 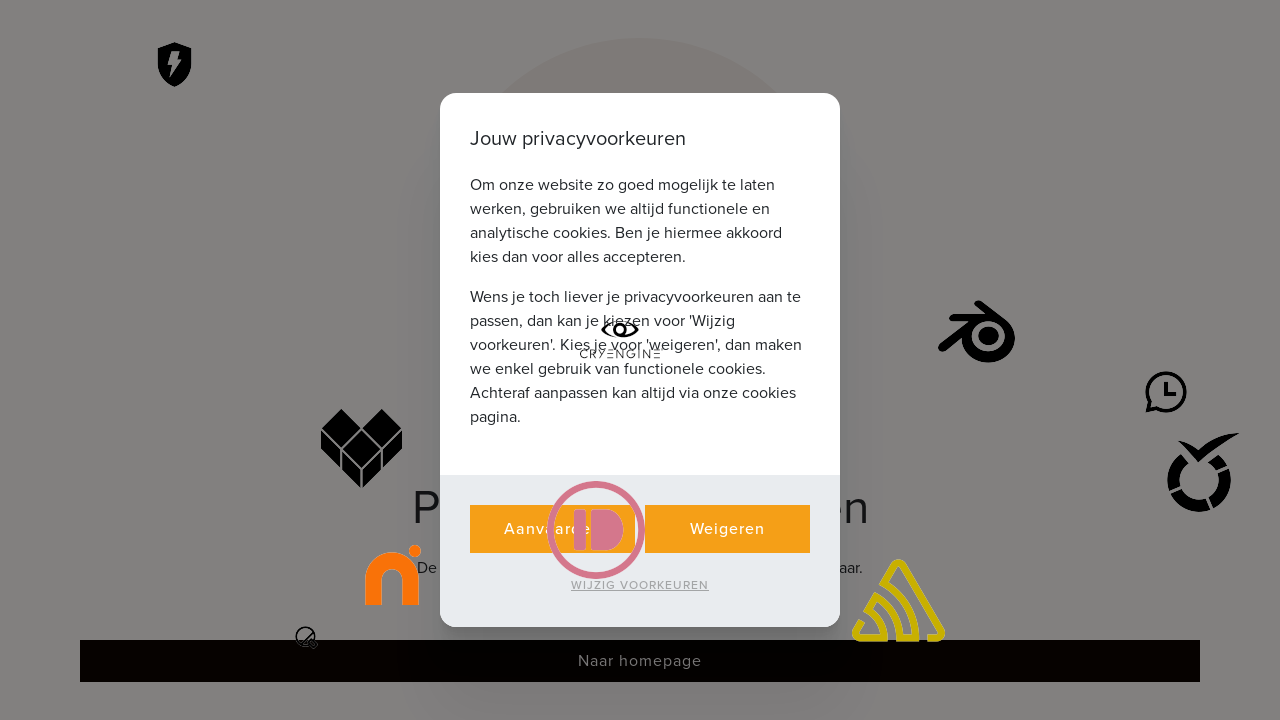 I want to click on link to Sentry error monitoring service, so click(x=898, y=600).